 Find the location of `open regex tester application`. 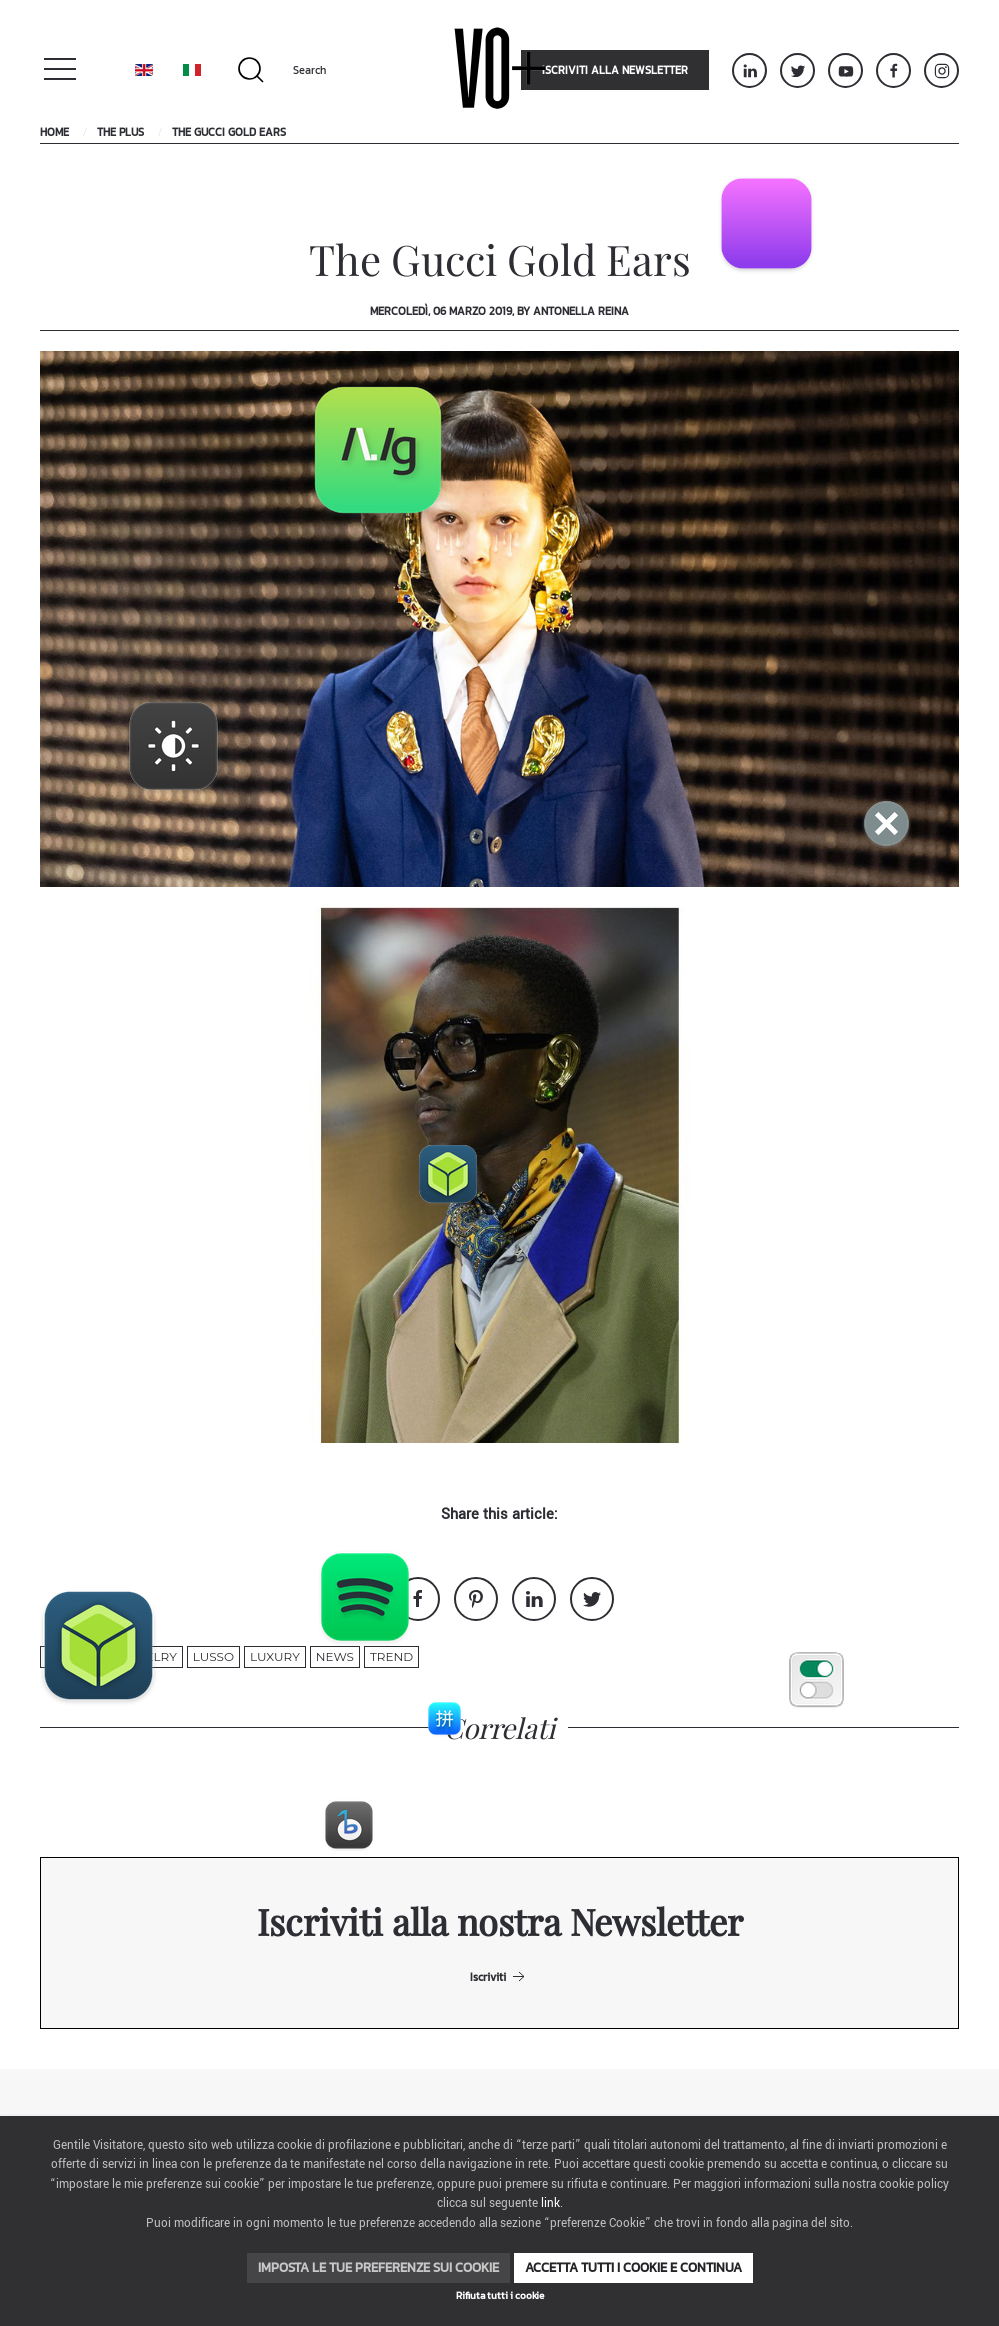

open regex tester application is located at coordinates (378, 450).